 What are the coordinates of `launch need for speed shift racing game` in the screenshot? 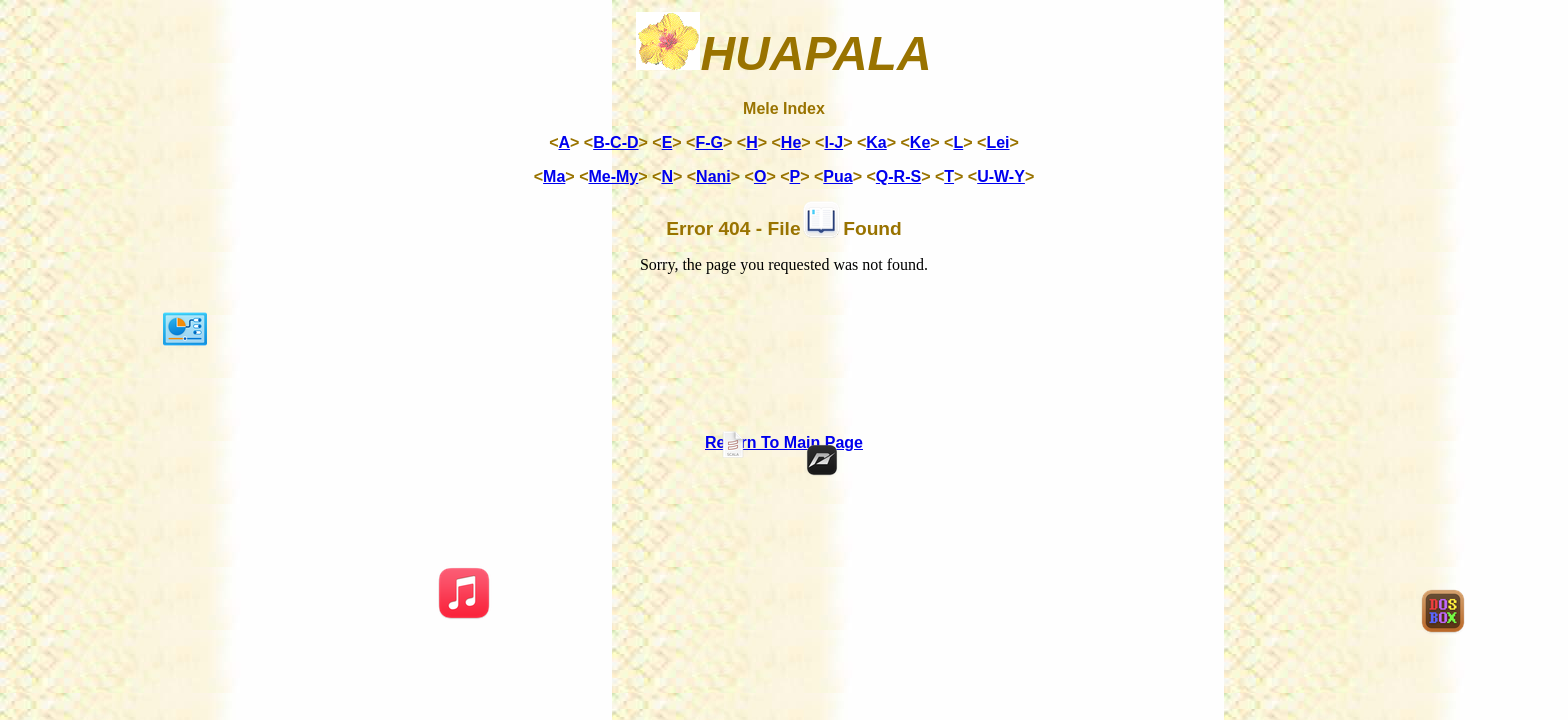 It's located at (822, 460).